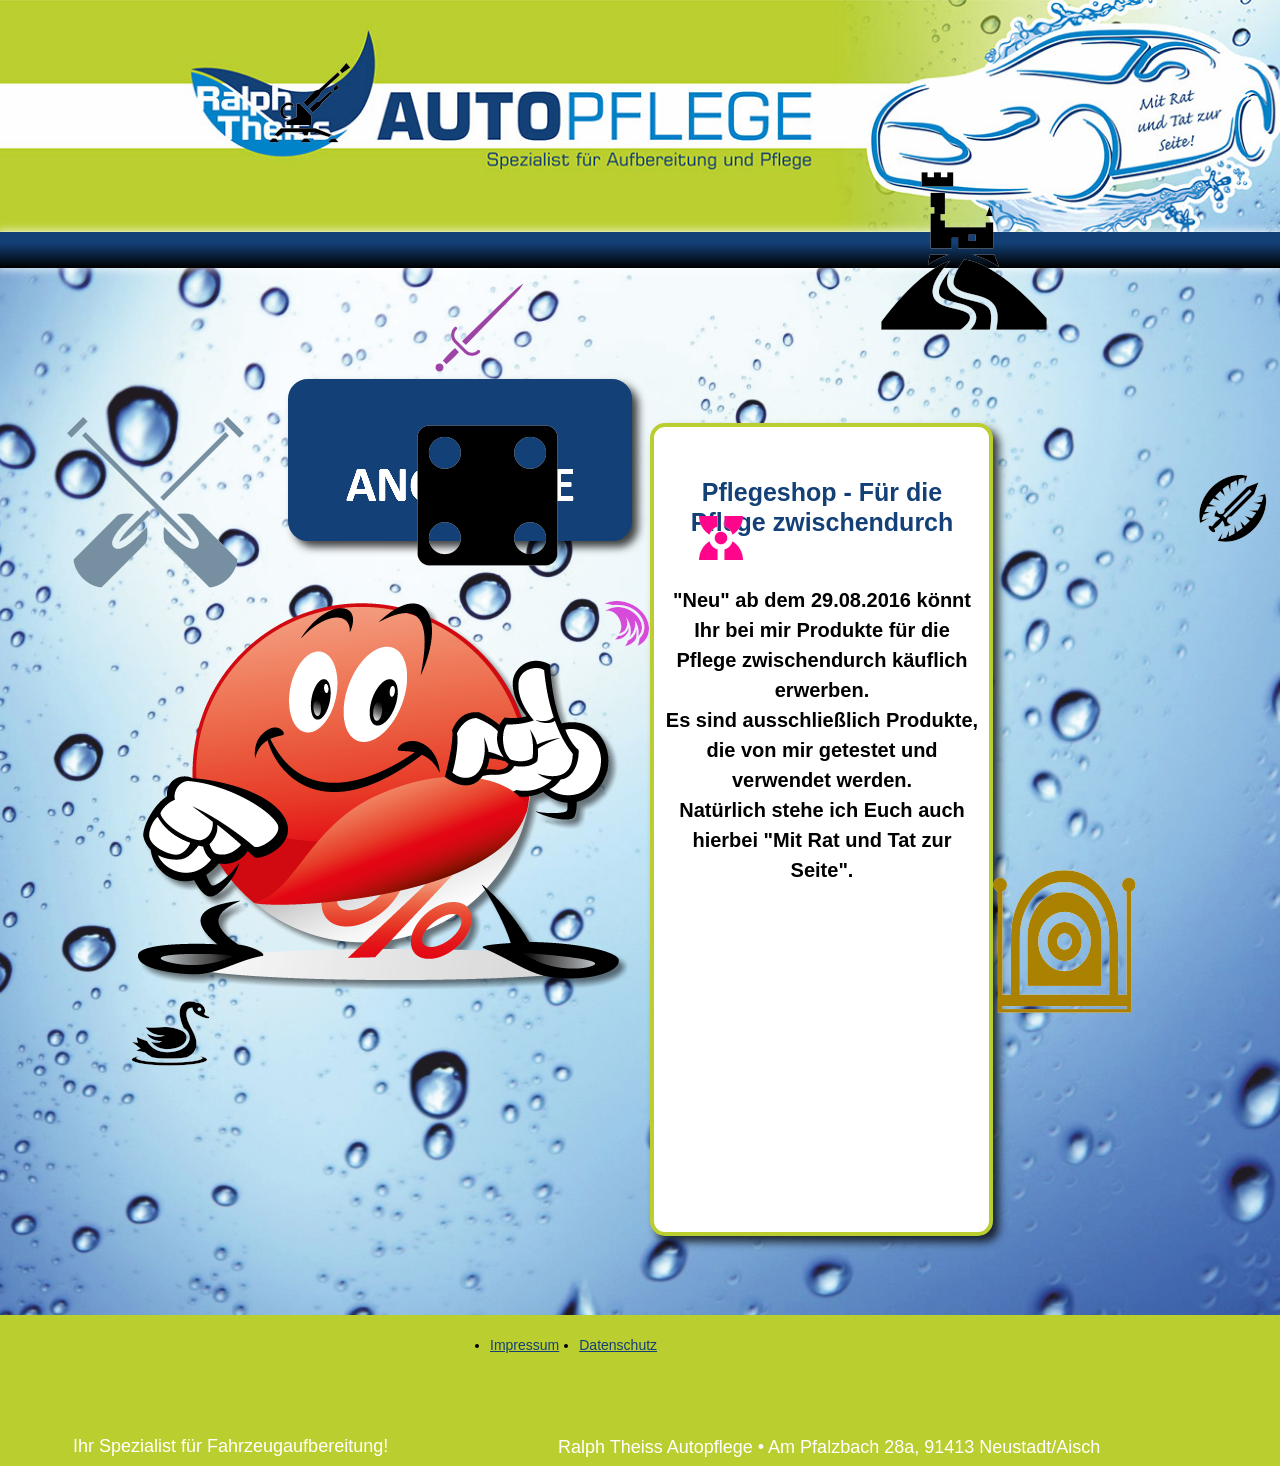 Image resolution: width=1280 pixels, height=1466 pixels. What do you see at coordinates (721, 538) in the screenshot?
I see `radiation or hazard warning indicator` at bounding box center [721, 538].